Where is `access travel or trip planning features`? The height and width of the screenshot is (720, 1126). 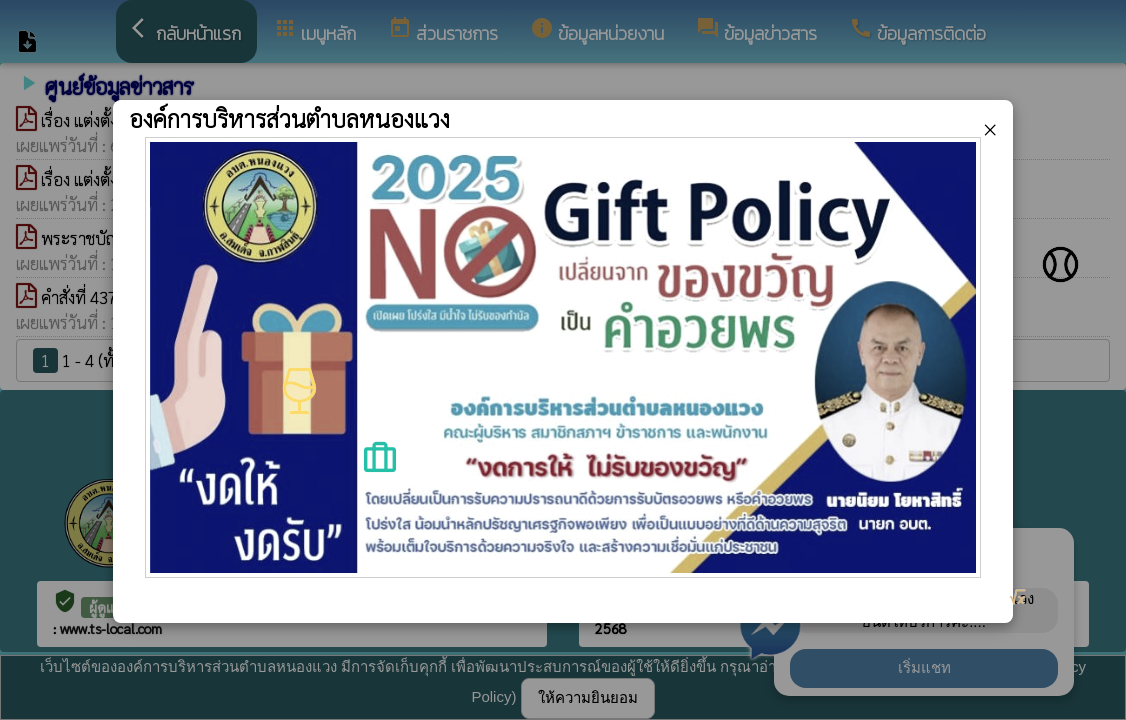
access travel or trip planning features is located at coordinates (380, 459).